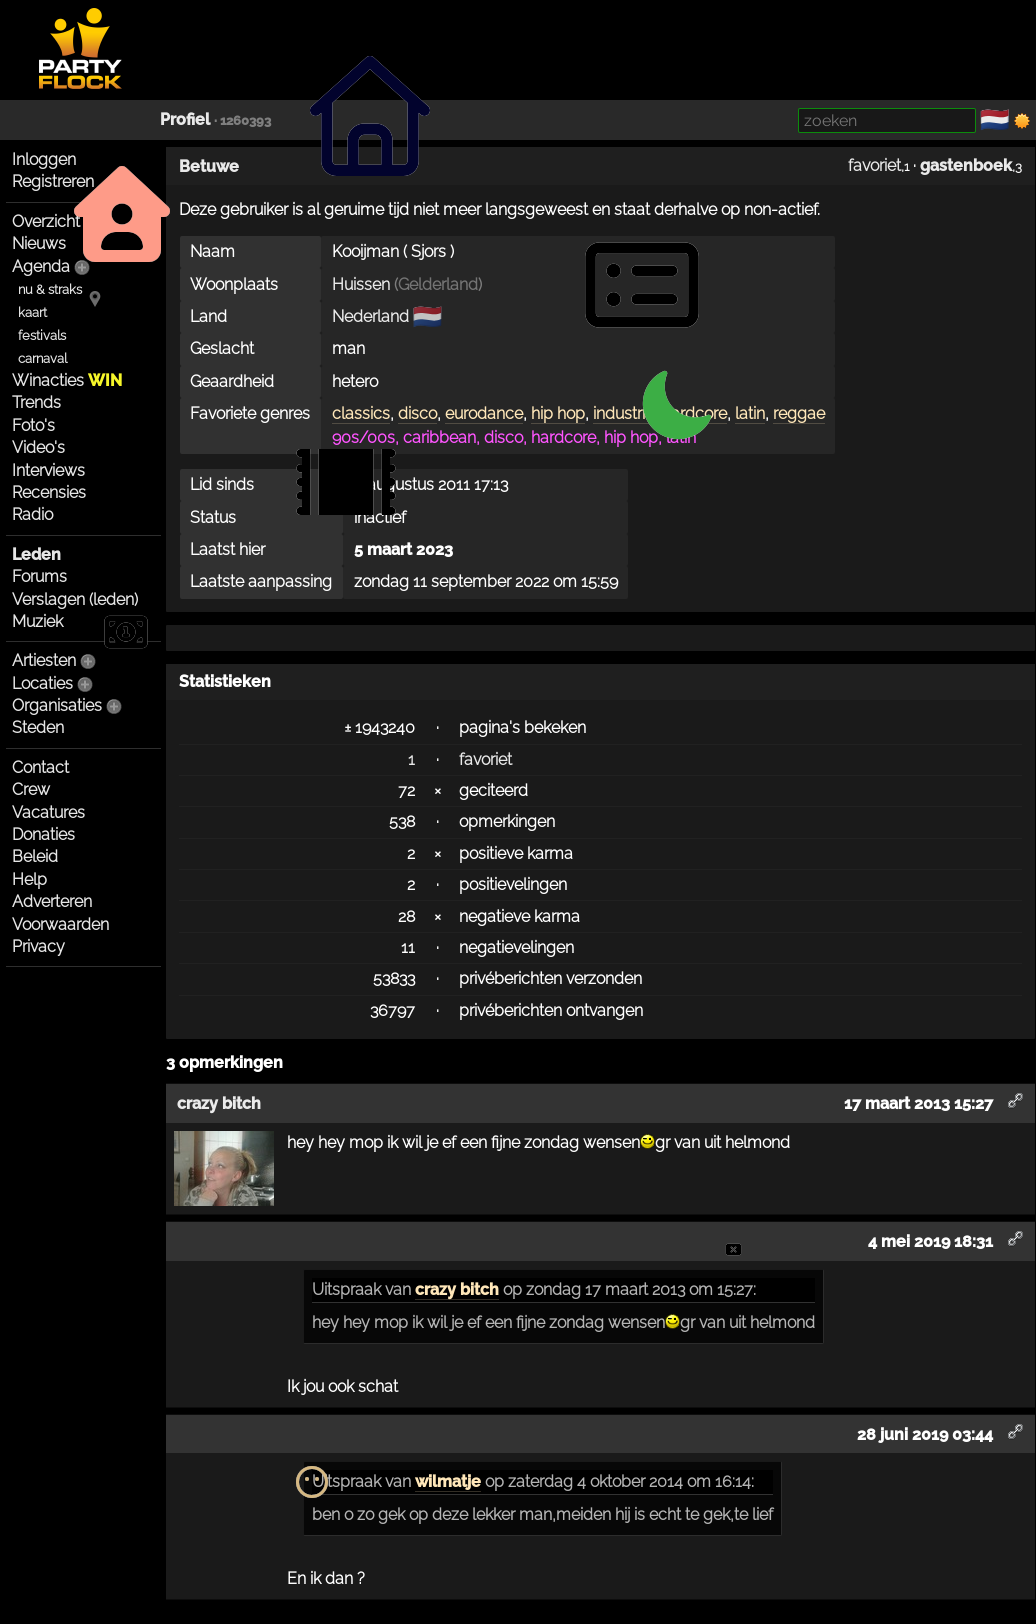 The width and height of the screenshot is (1036, 1624). I want to click on close or dismiss a dialog box, so click(733, 1249).